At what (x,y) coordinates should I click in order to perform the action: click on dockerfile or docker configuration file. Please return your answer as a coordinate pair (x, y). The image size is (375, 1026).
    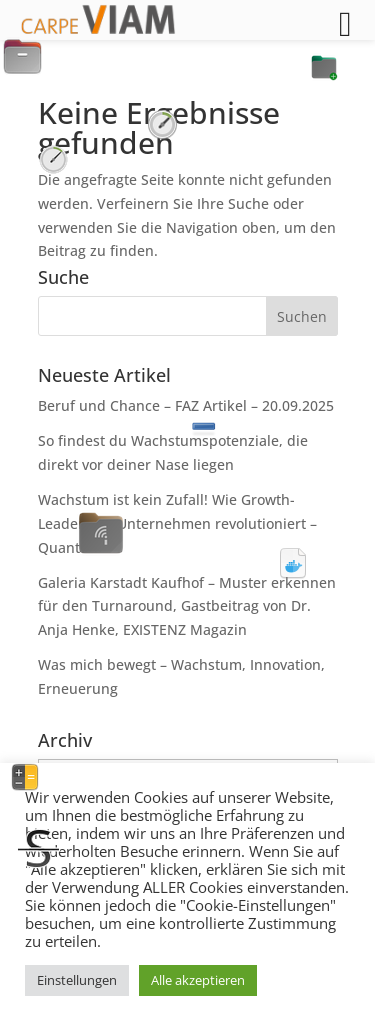
    Looking at the image, I should click on (293, 563).